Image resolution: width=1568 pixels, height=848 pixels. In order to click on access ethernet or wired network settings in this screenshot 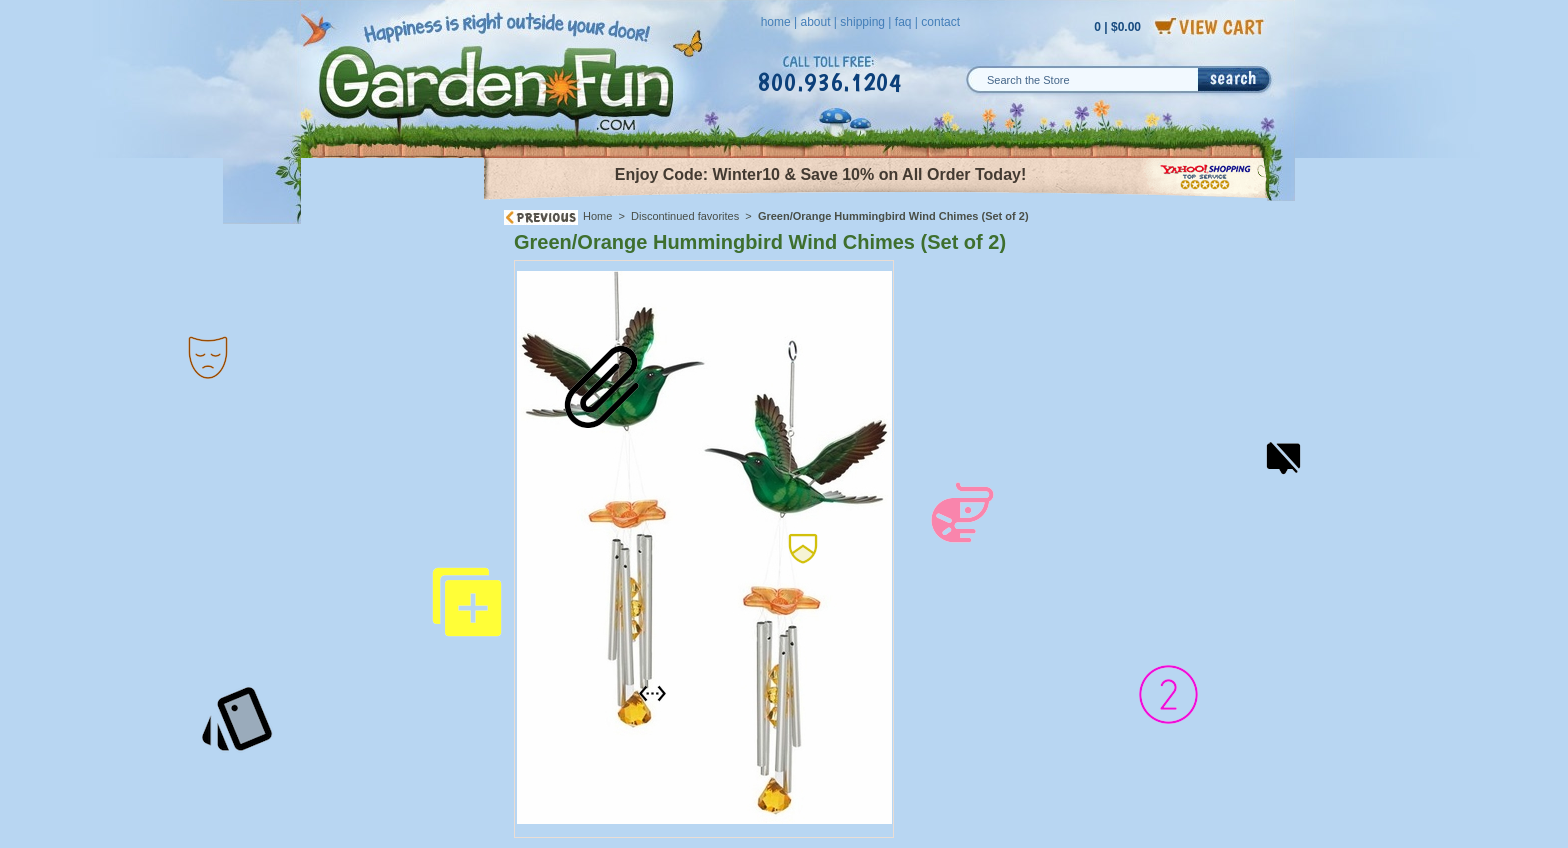, I will do `click(652, 693)`.